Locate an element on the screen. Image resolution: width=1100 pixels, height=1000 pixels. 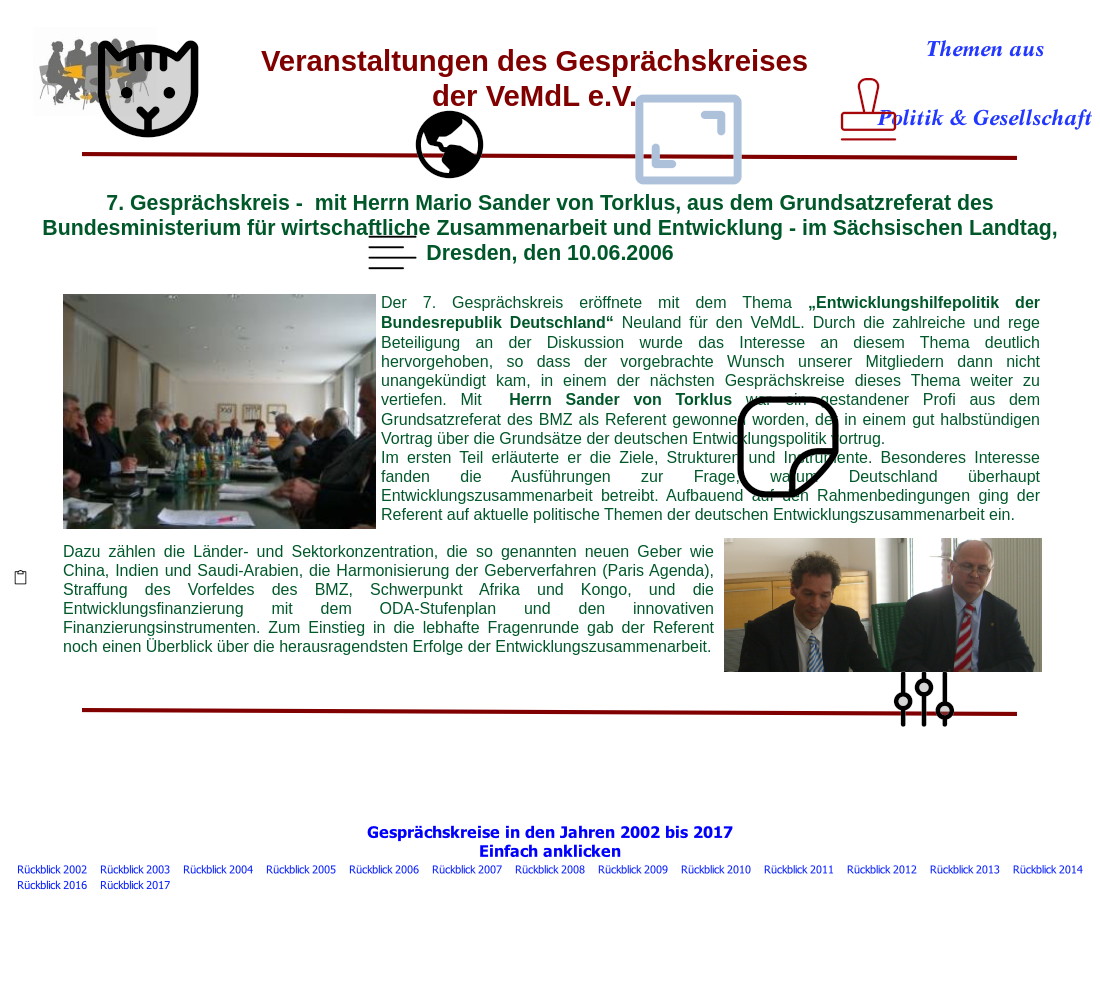
apply a stamp or seal to a document is located at coordinates (868, 110).